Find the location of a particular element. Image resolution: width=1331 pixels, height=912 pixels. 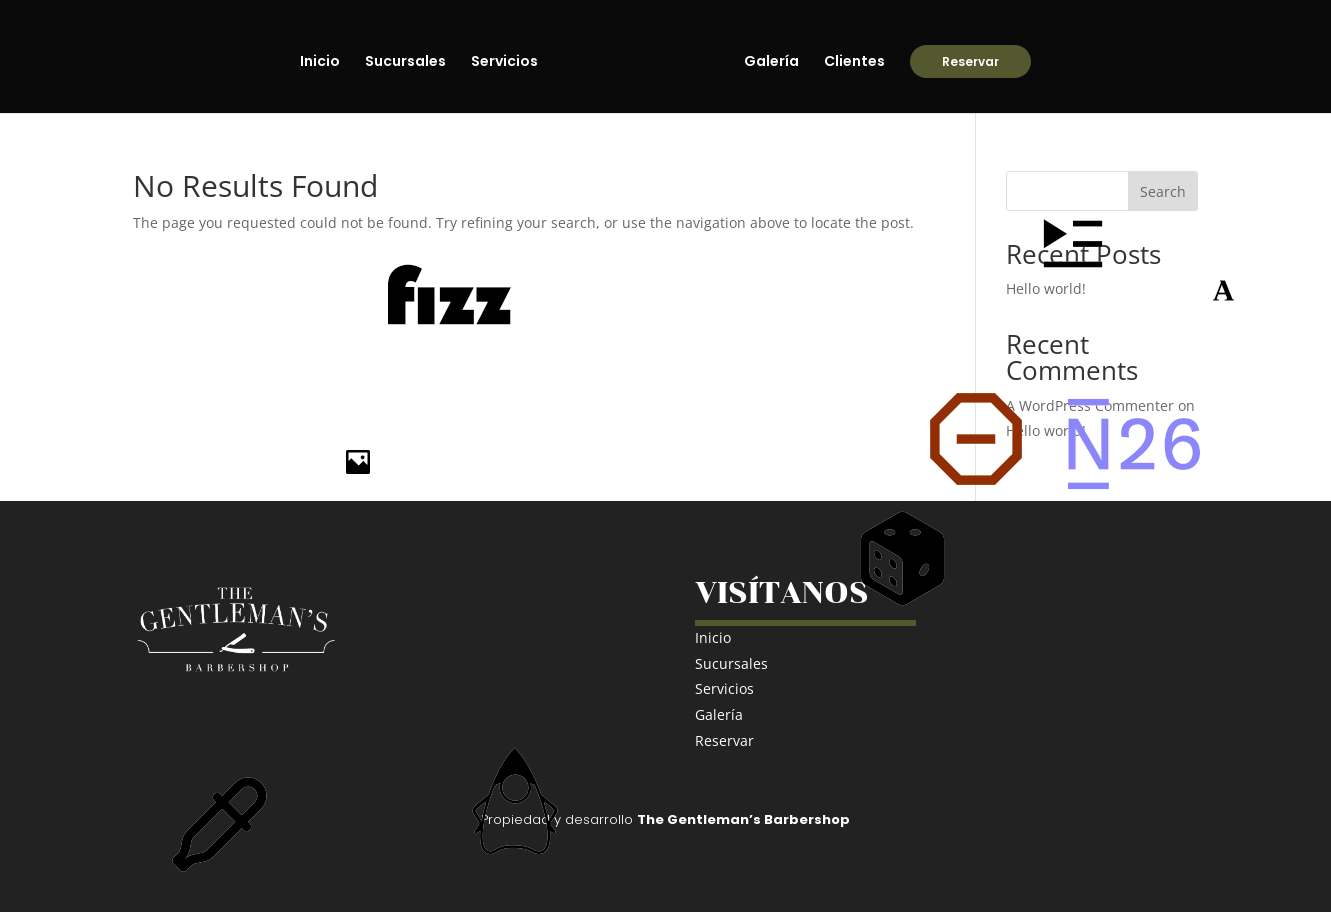

view your playlist is located at coordinates (1073, 244).